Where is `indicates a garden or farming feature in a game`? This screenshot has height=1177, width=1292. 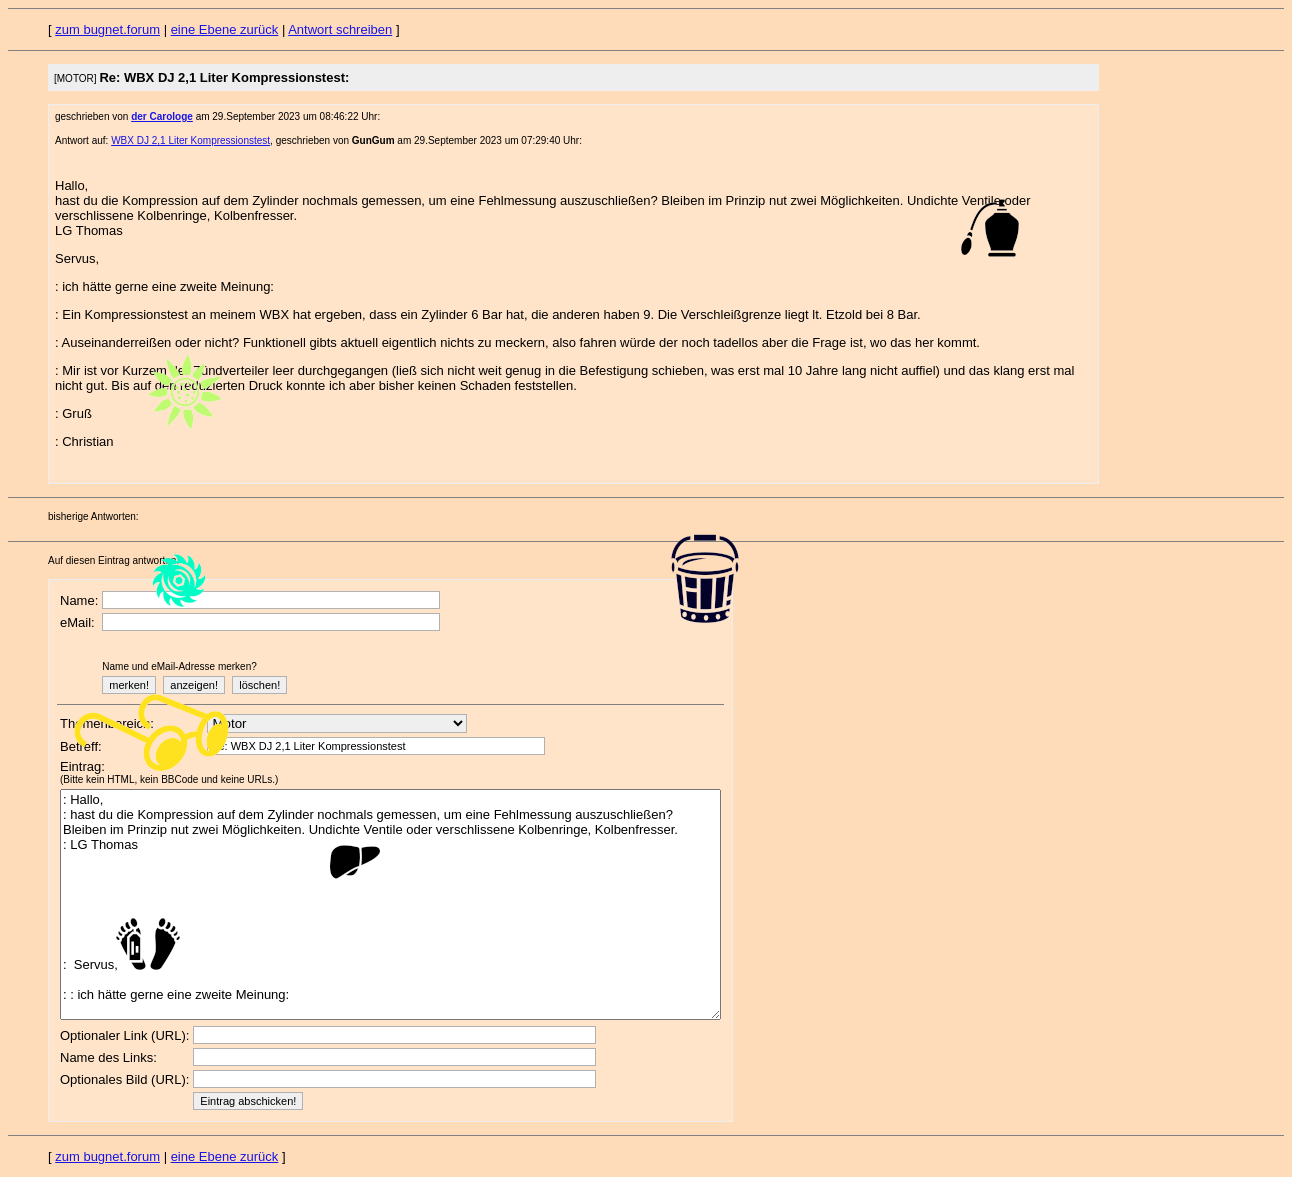
indicates a garden or farming feature in a game is located at coordinates (185, 392).